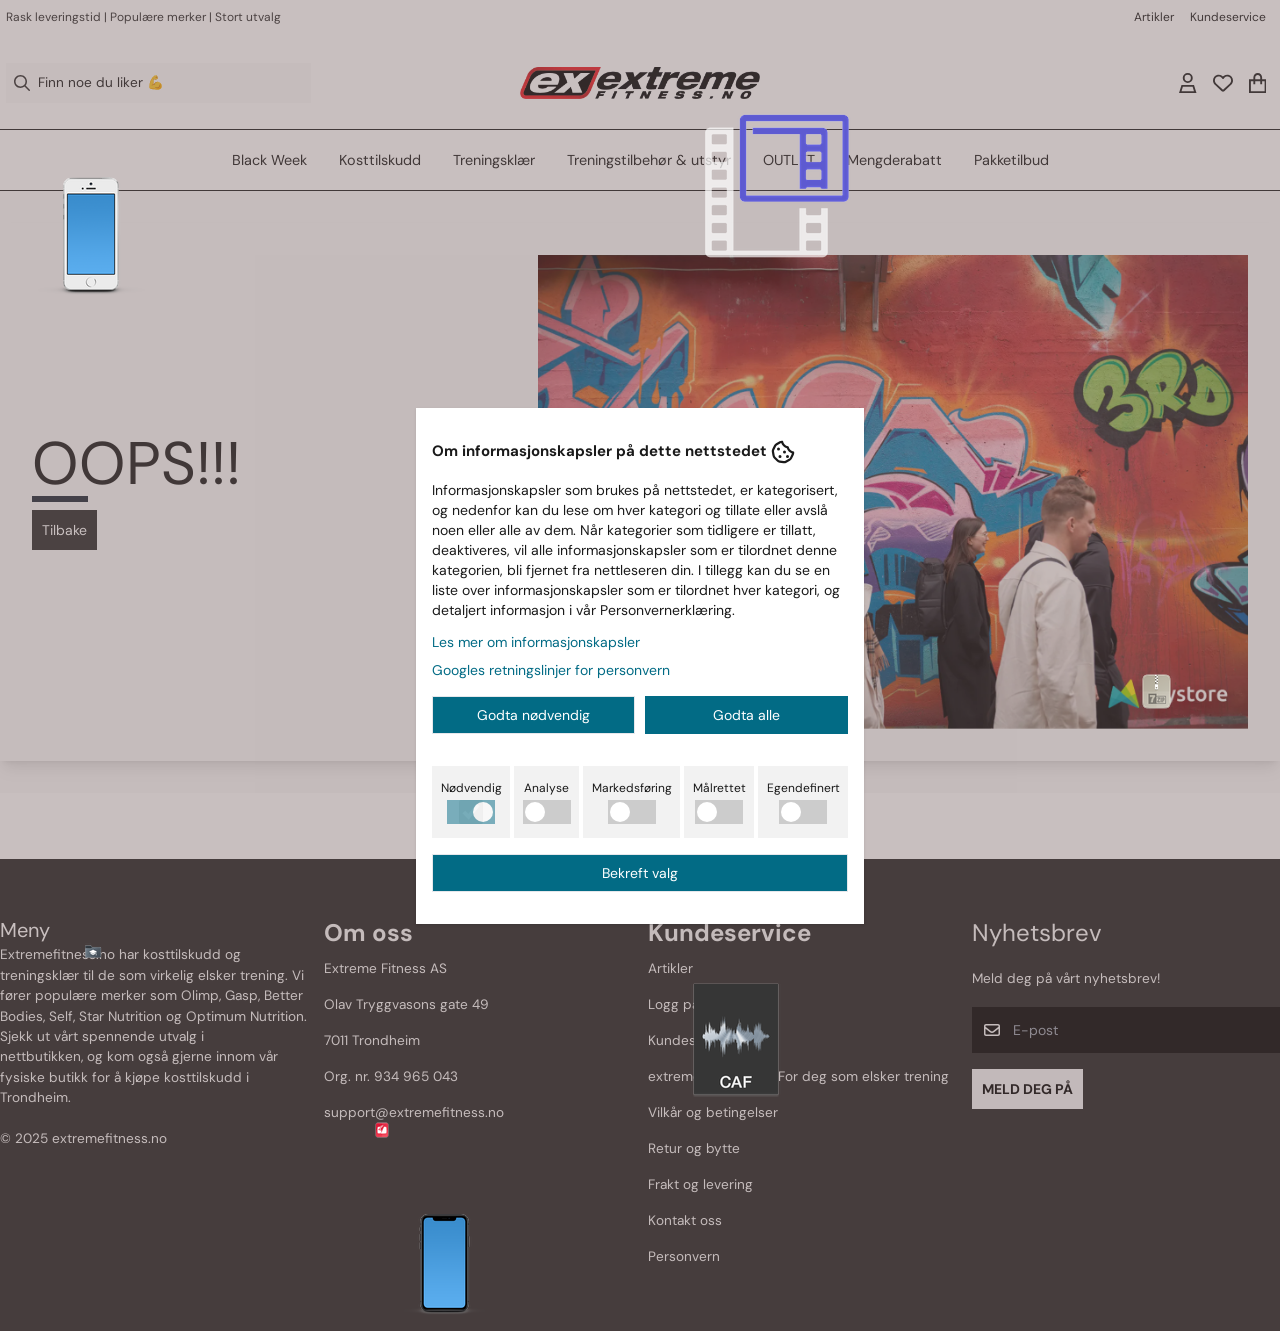 The image size is (1280, 1331). Describe the element at coordinates (444, 1264) in the screenshot. I see `iPhone 11 device icon` at that location.